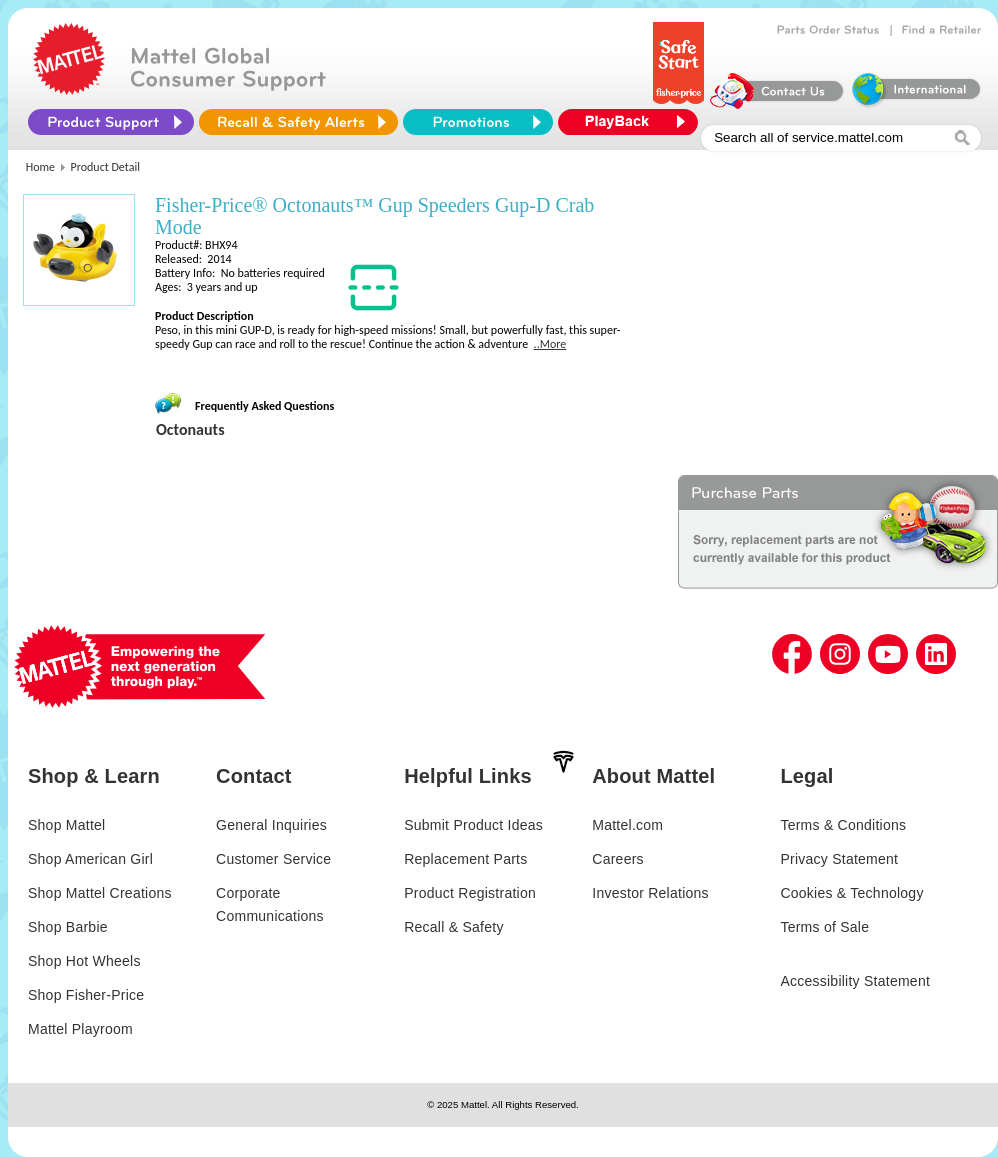  What do you see at coordinates (563, 761) in the screenshot?
I see `Tesla brand logo` at bounding box center [563, 761].